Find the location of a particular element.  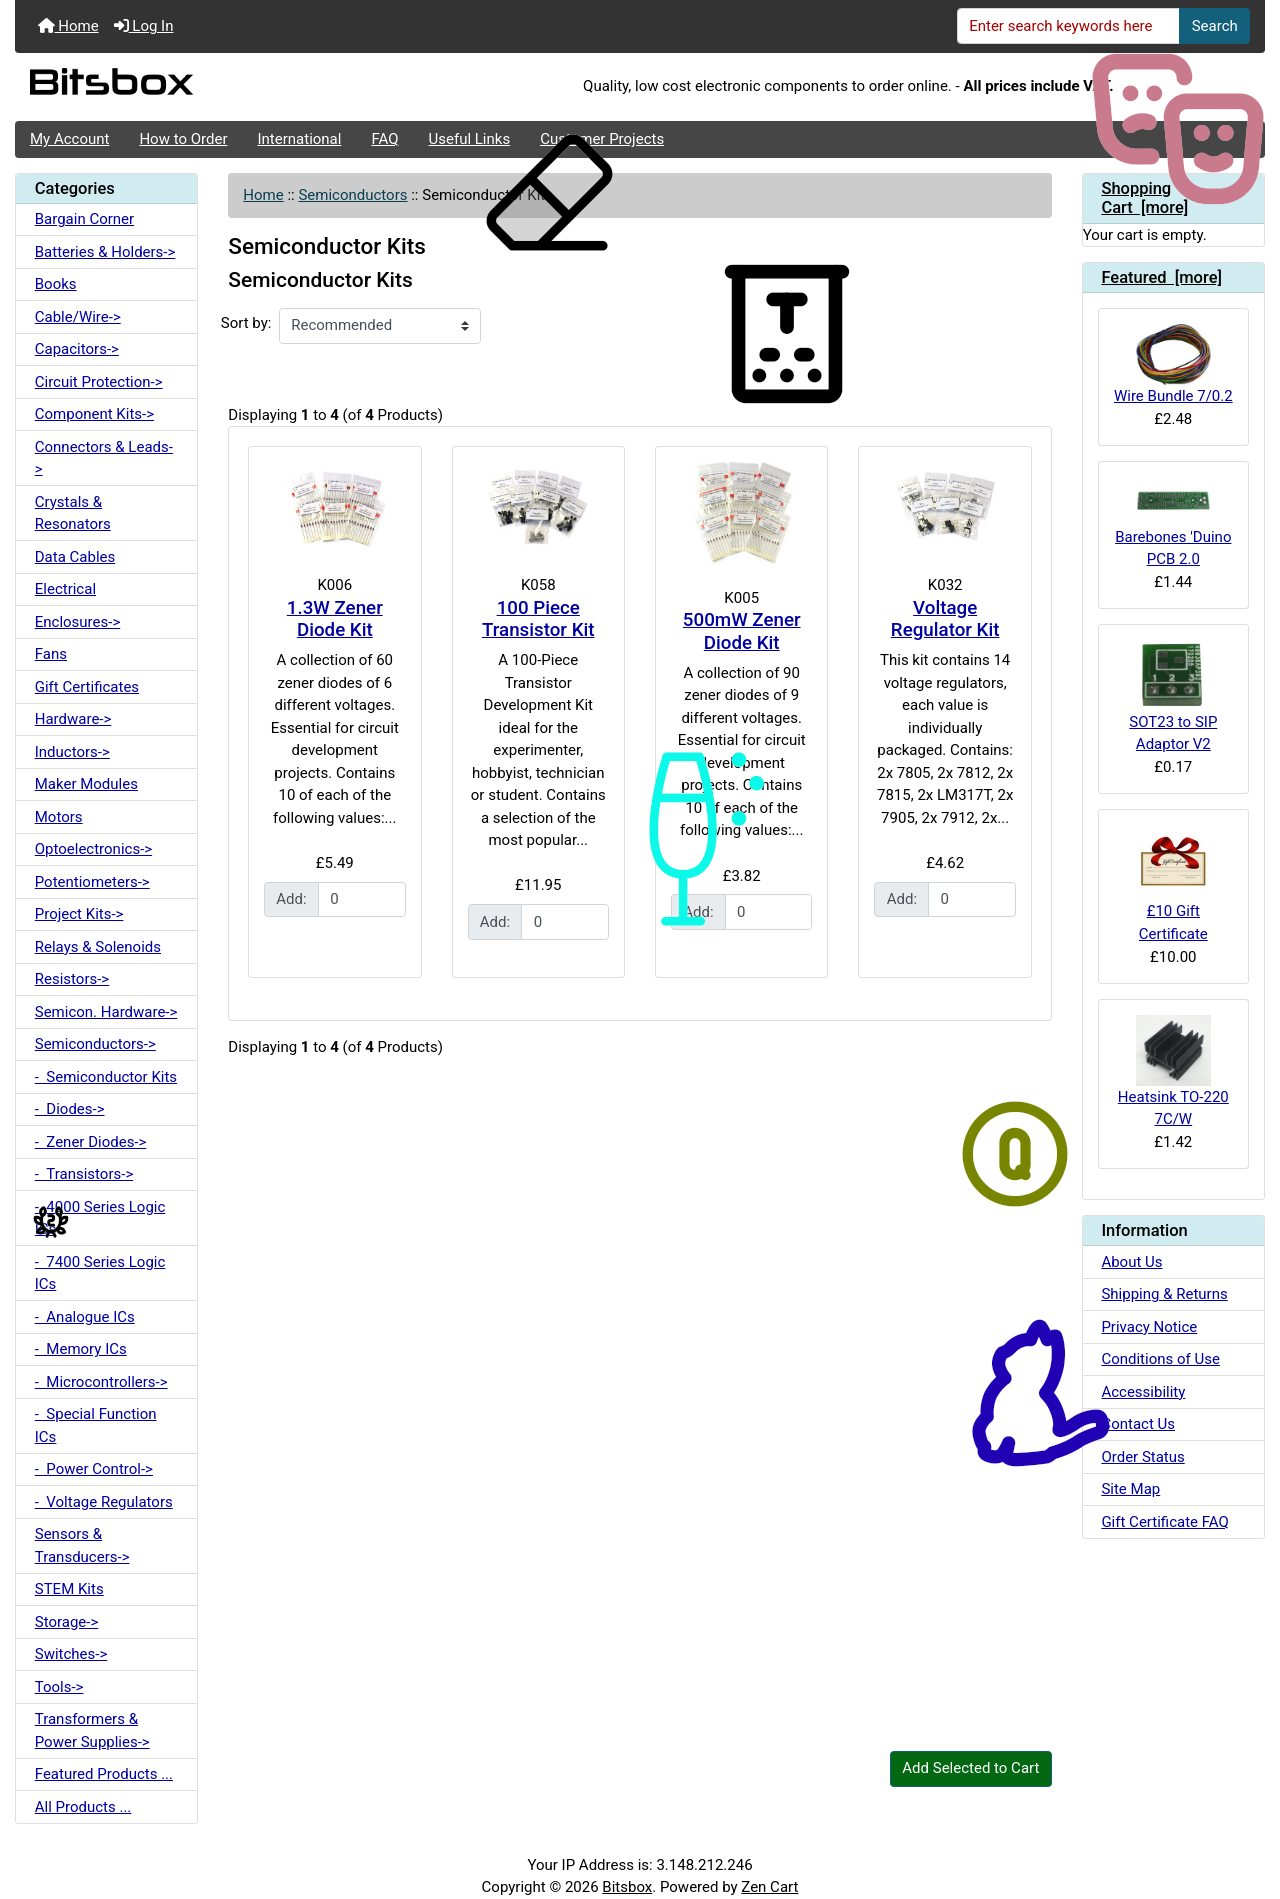

link to yarn package manager is located at coordinates (1039, 1393).